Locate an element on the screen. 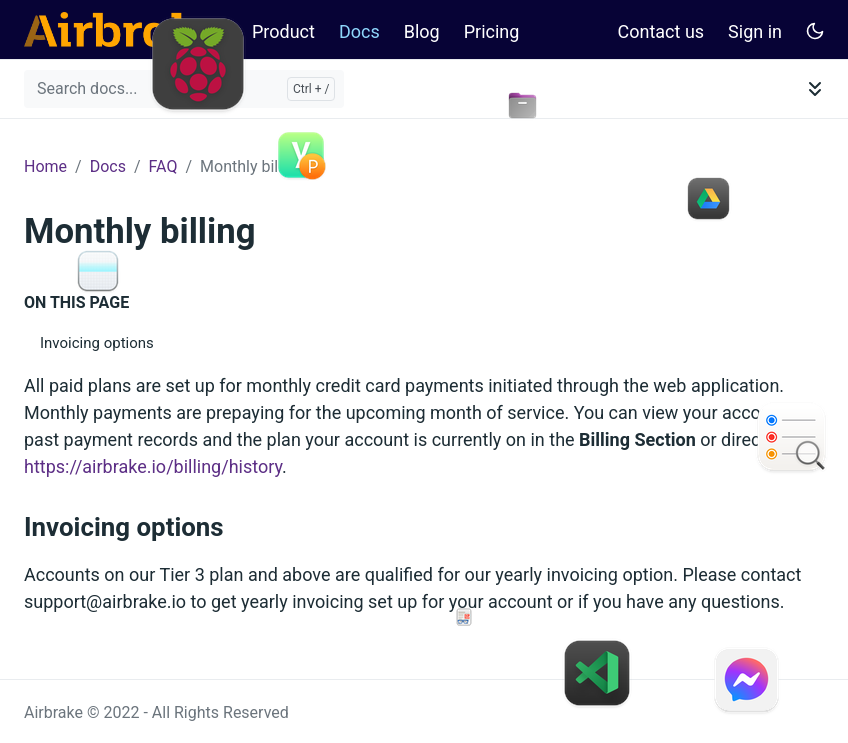 The height and width of the screenshot is (743, 848). open document scanner app is located at coordinates (98, 271).